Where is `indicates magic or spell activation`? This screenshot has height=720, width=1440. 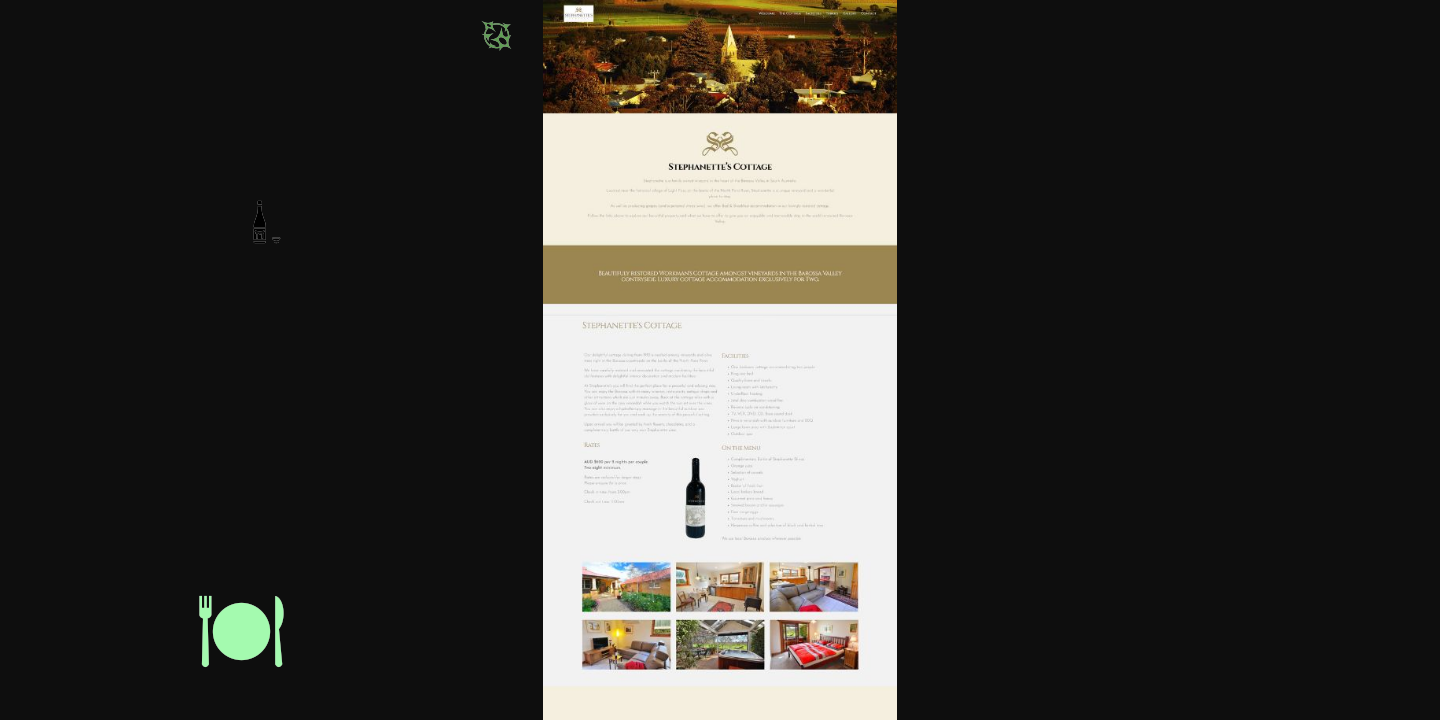
indicates magic or spell activation is located at coordinates (496, 35).